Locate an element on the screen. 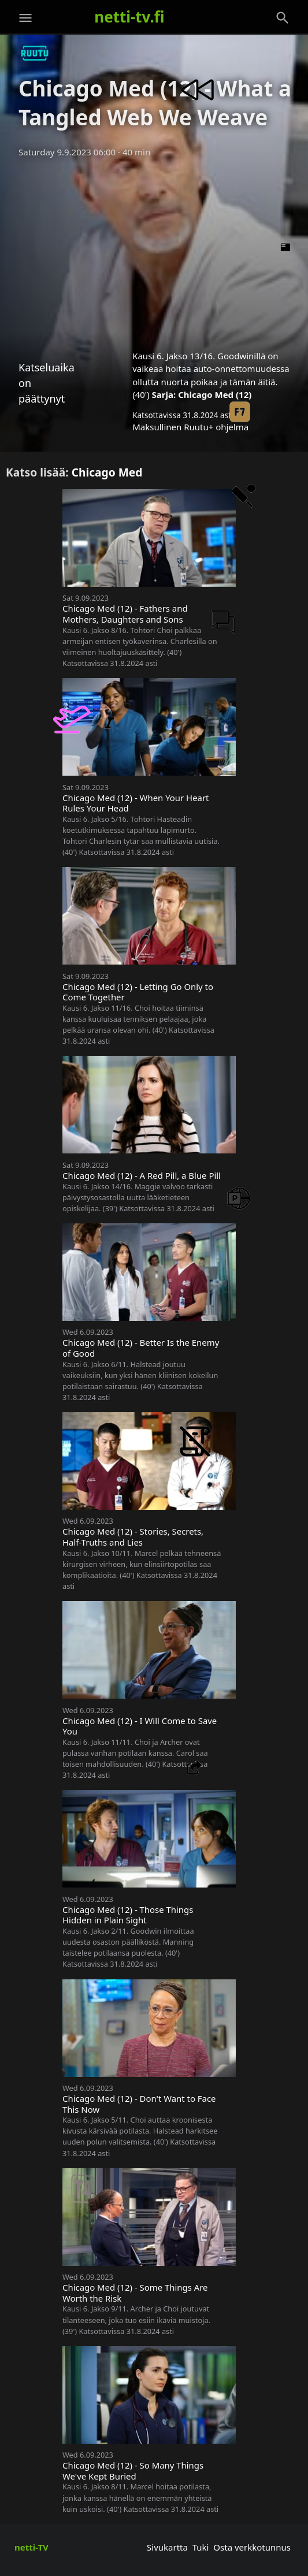 The height and width of the screenshot is (2576, 308). view featured playlist is located at coordinates (285, 247).